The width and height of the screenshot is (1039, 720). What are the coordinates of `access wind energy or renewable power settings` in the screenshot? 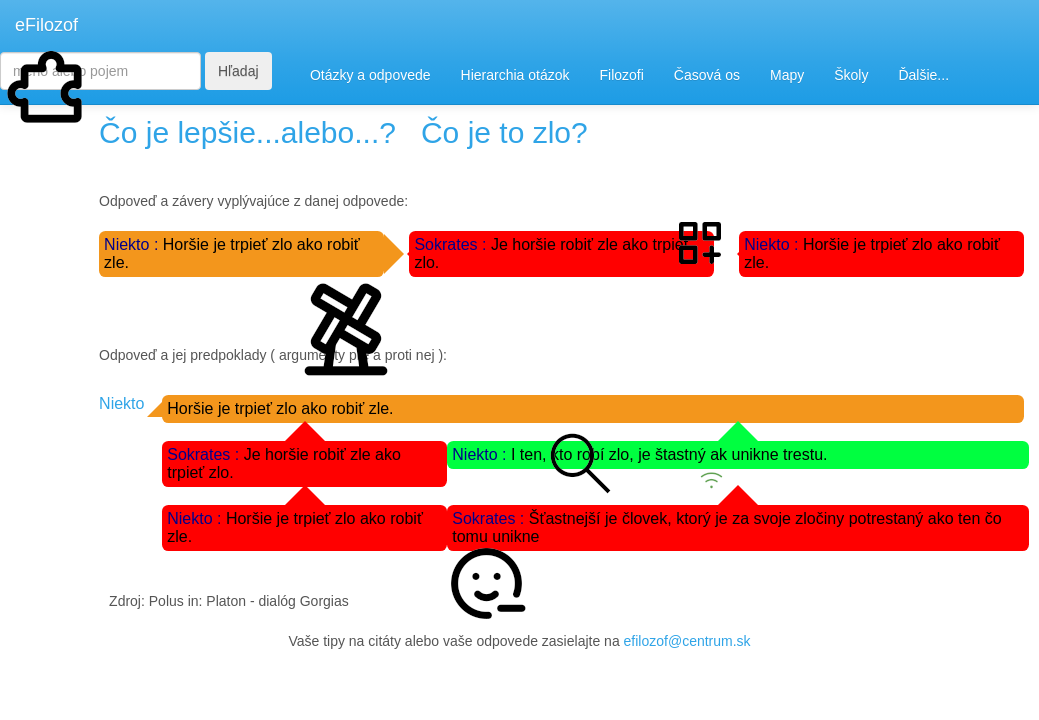 It's located at (346, 331).